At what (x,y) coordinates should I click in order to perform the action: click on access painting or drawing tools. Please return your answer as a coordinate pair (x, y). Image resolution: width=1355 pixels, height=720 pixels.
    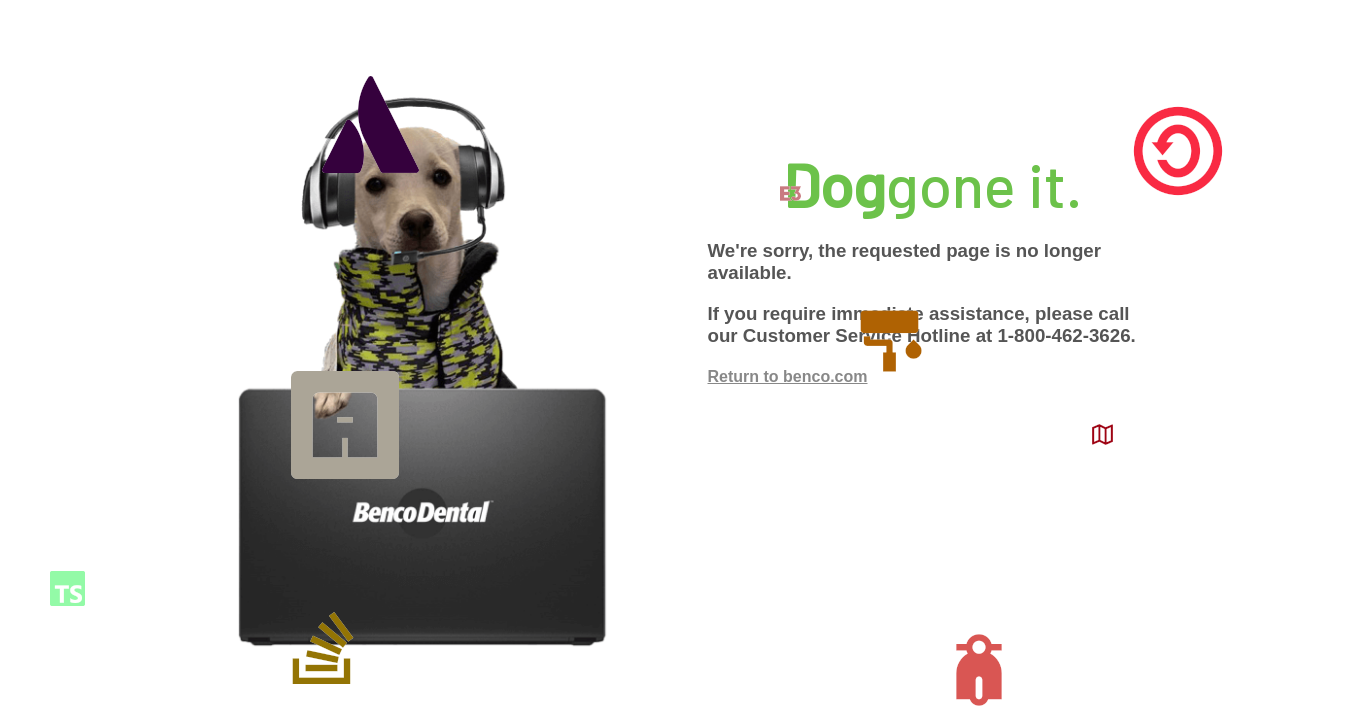
    Looking at the image, I should click on (889, 339).